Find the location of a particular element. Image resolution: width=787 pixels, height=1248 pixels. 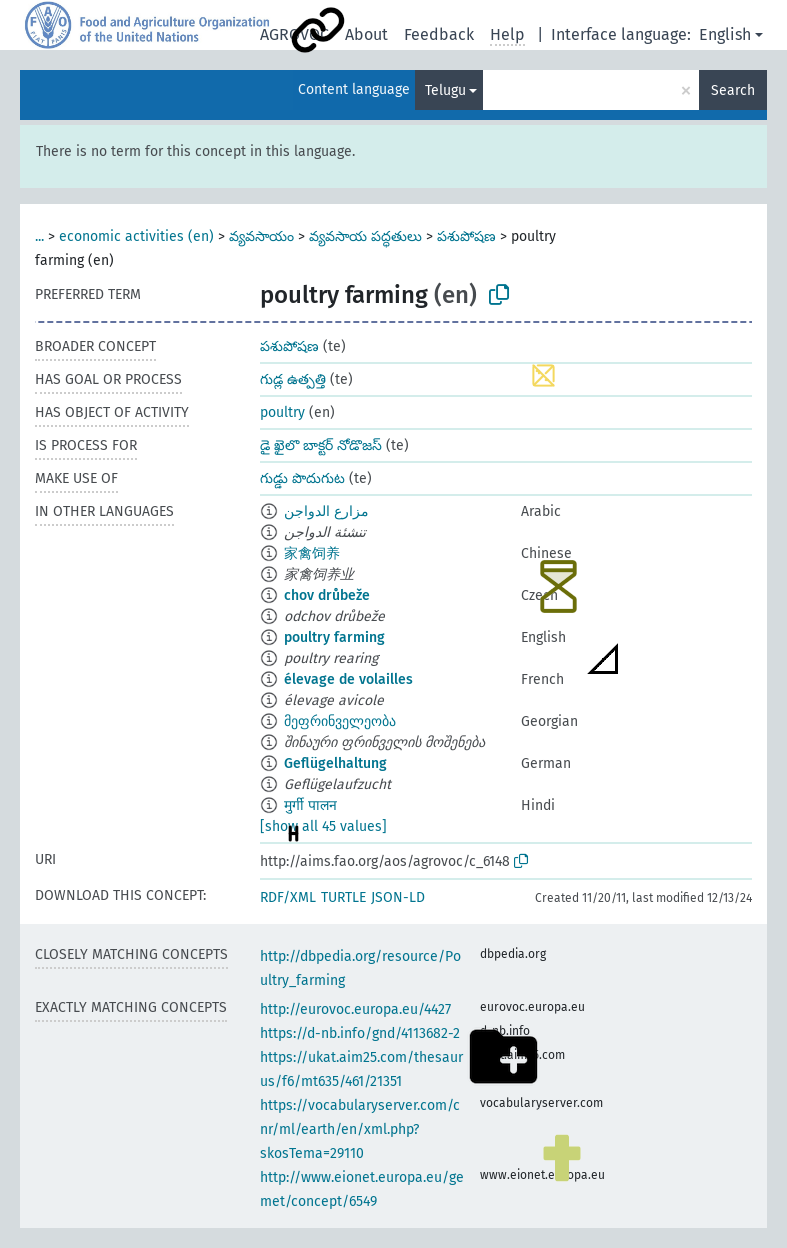

create a new folder is located at coordinates (503, 1056).